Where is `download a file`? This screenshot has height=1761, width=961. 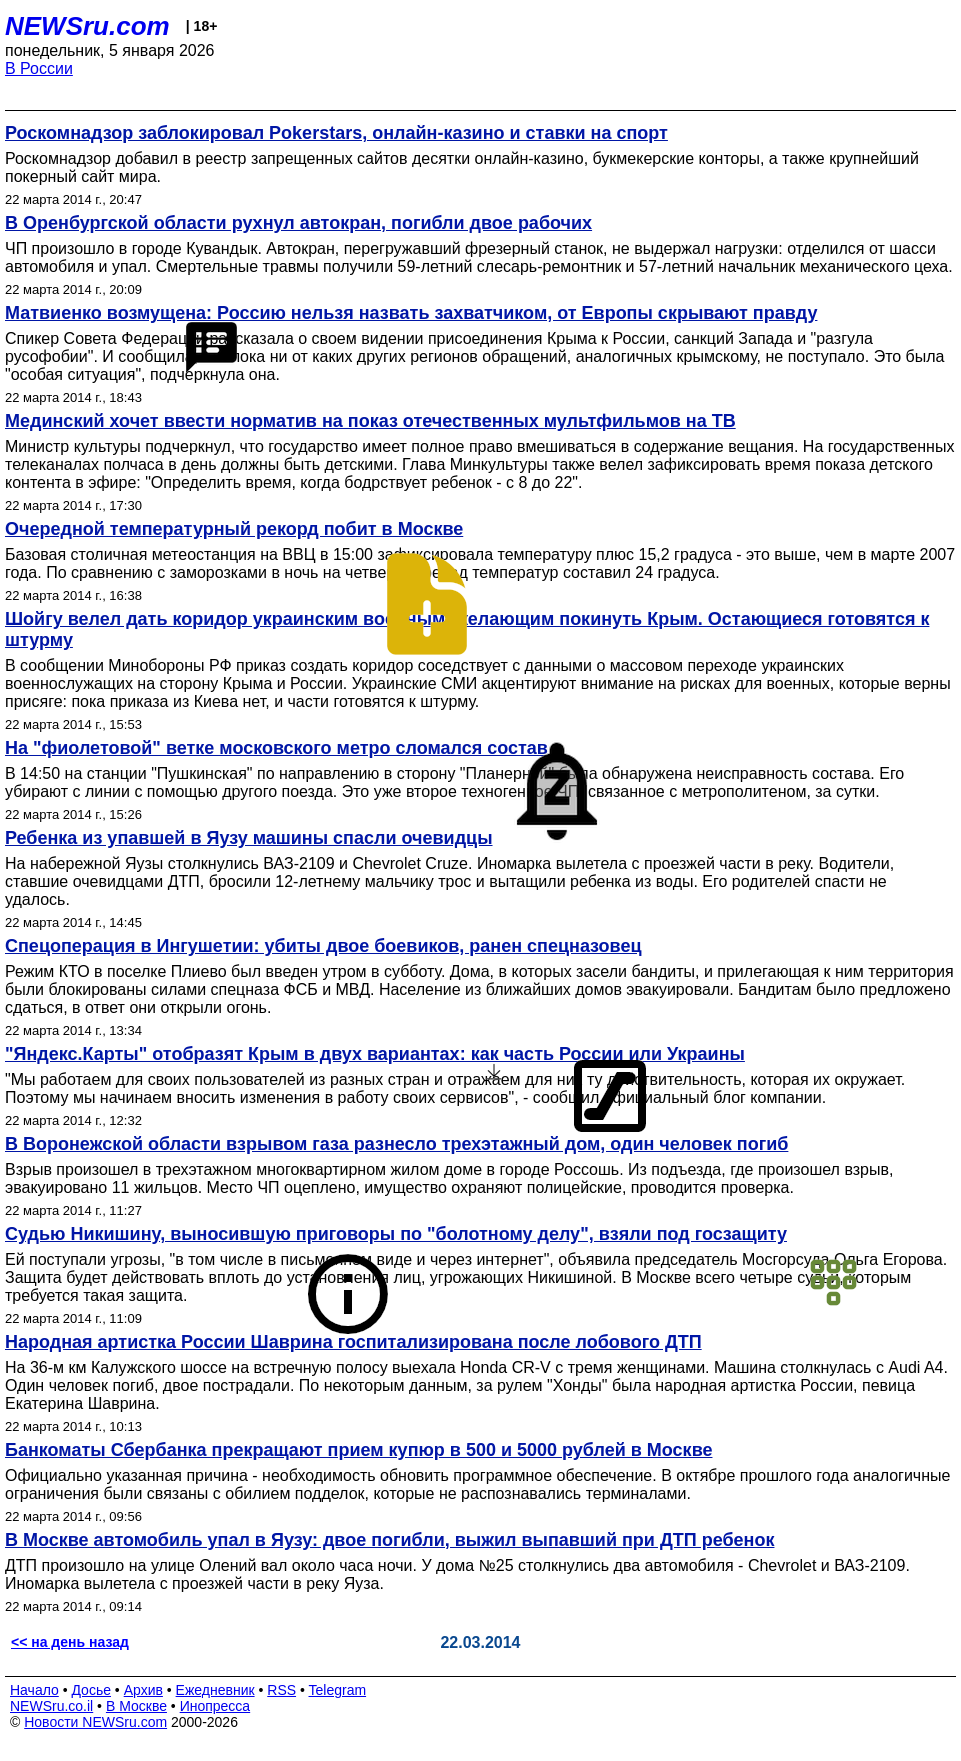
download a file is located at coordinates (494, 1072).